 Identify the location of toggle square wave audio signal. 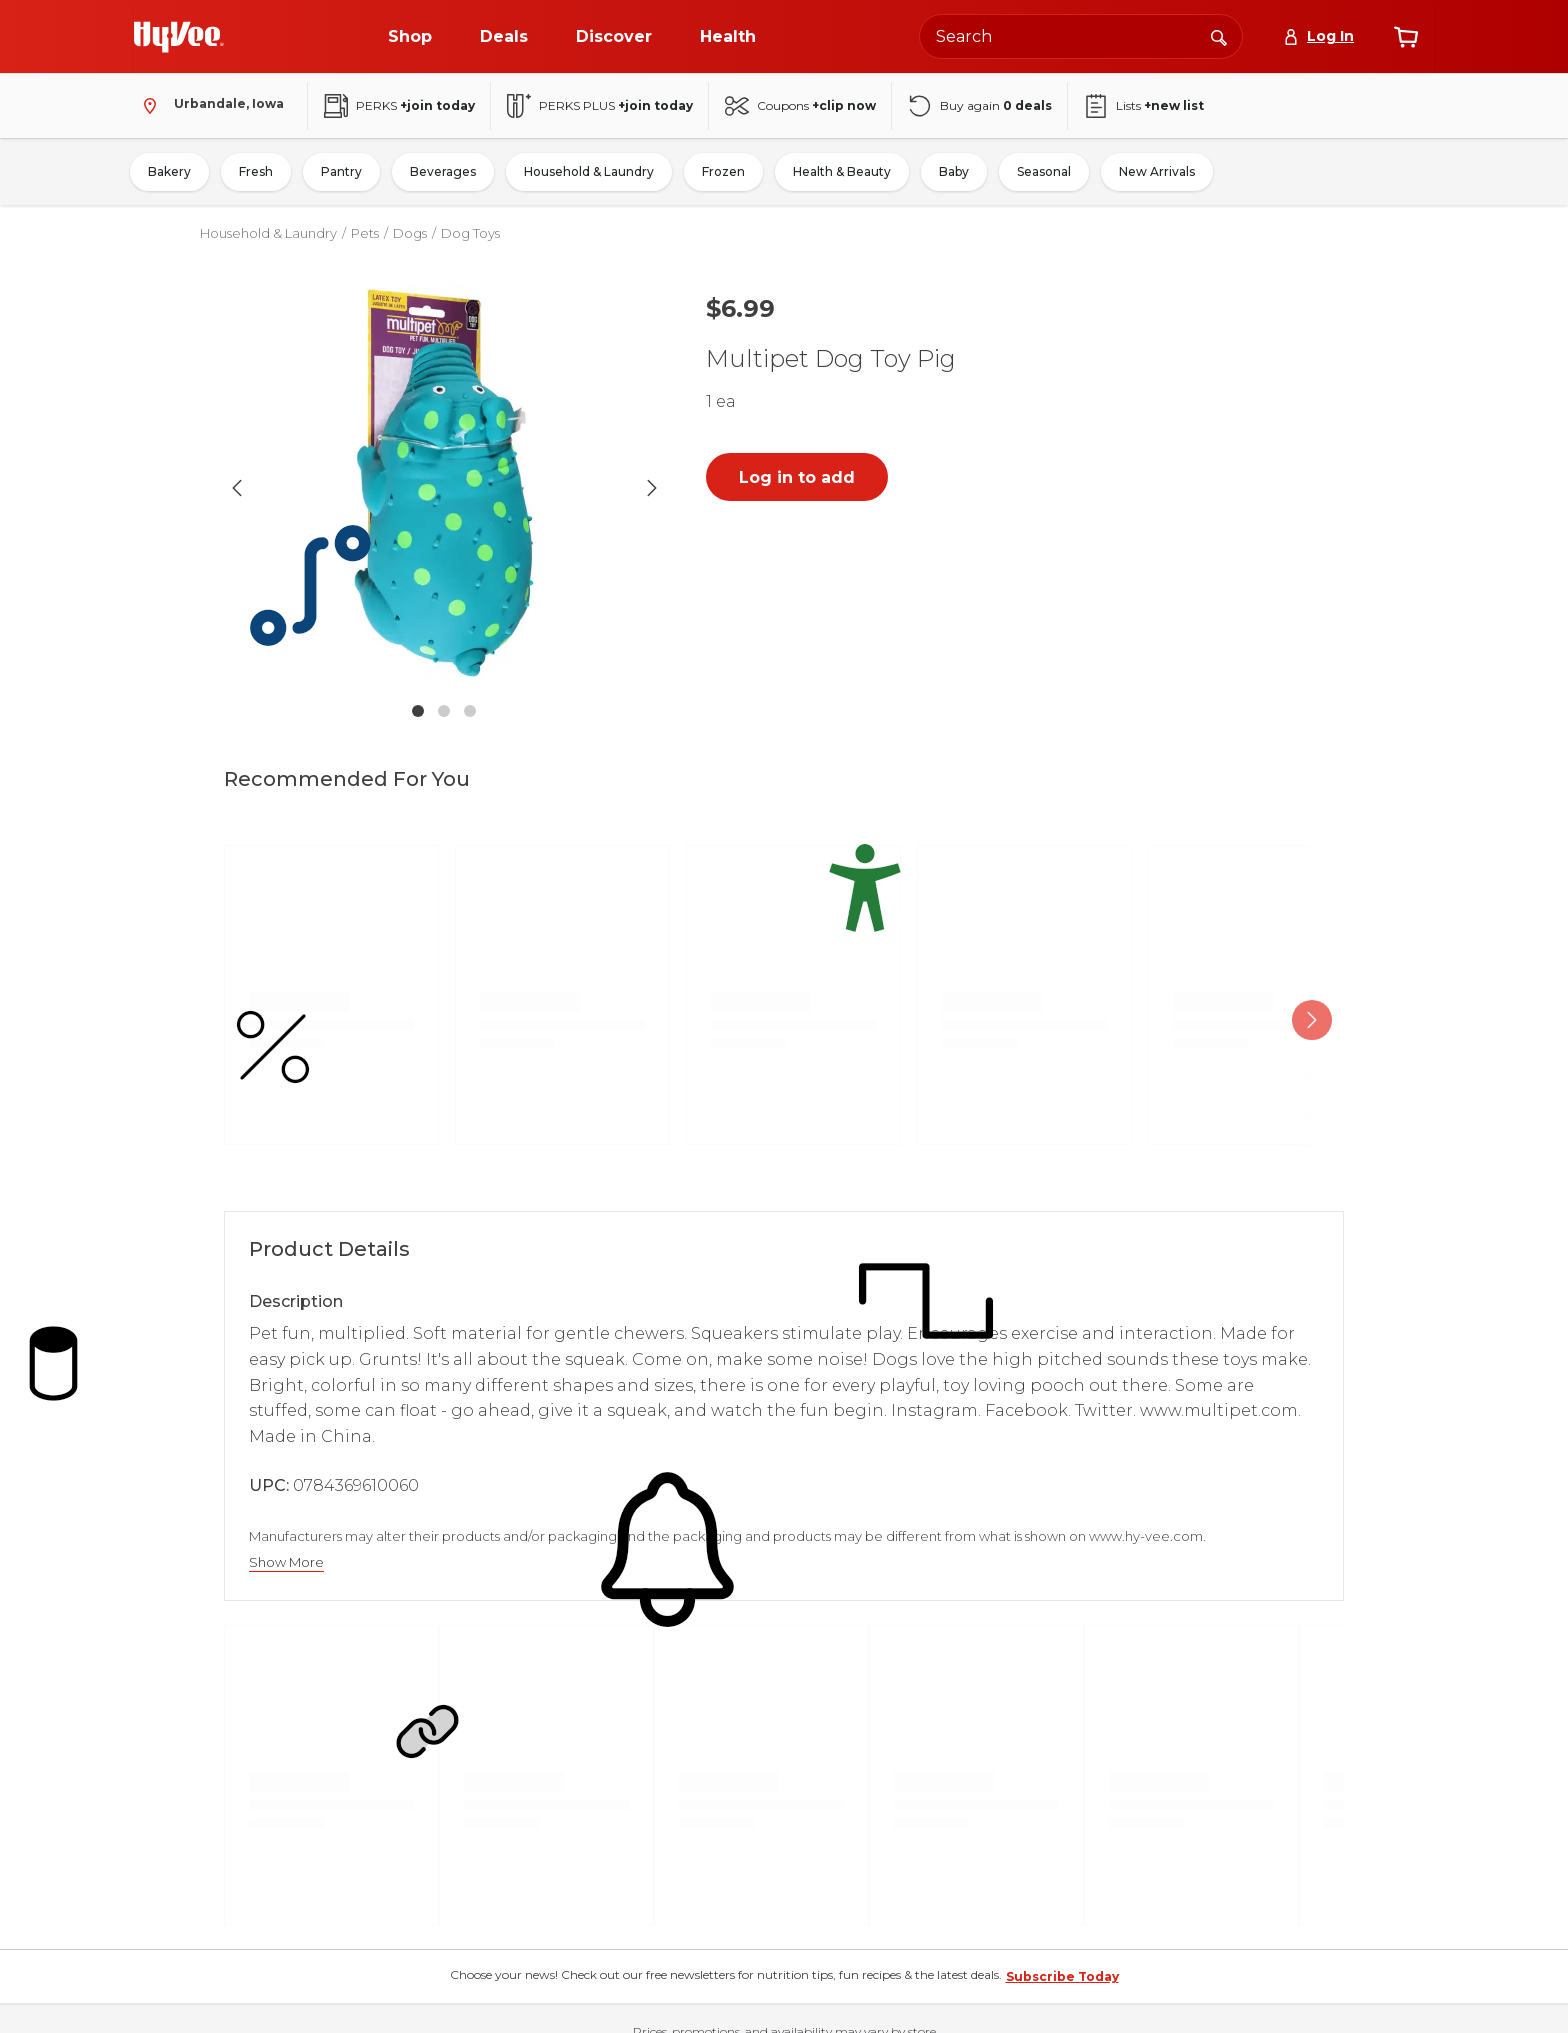
(926, 1301).